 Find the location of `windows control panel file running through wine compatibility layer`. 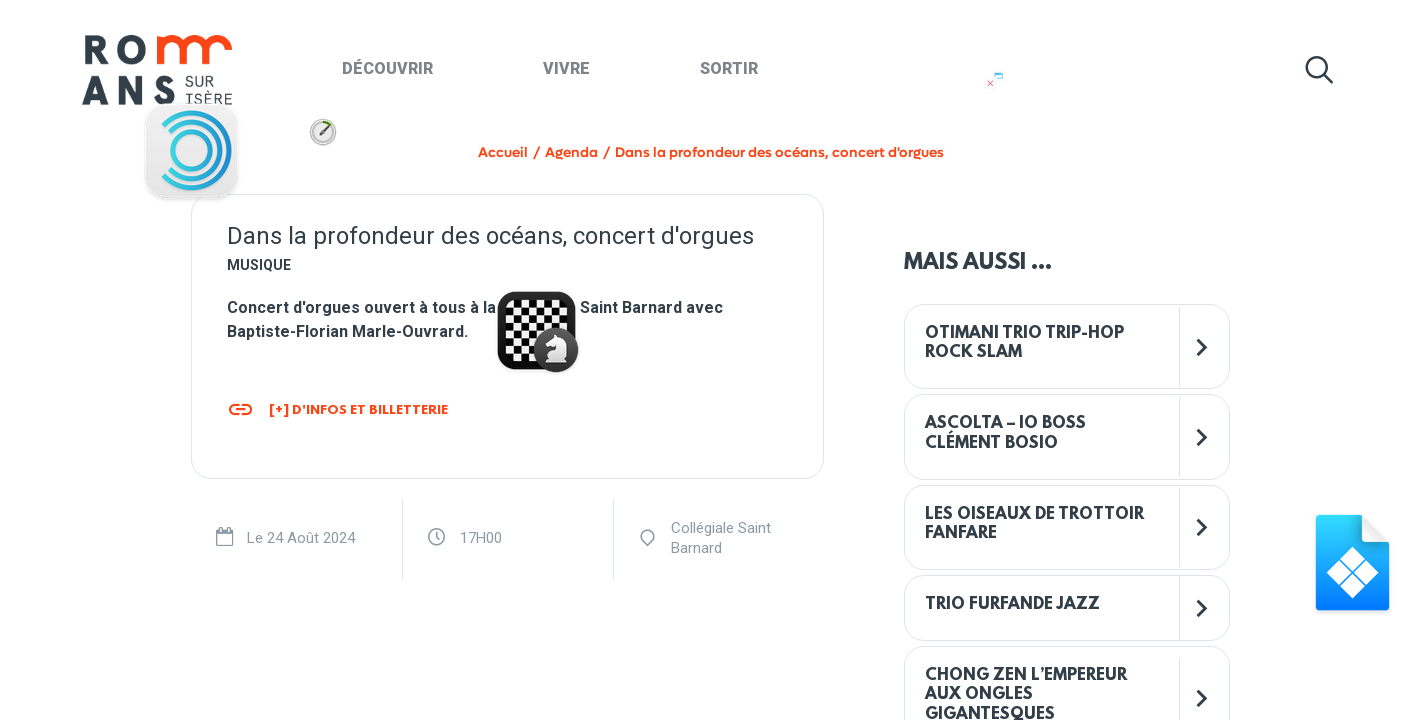

windows control panel file running through wine compatibility layer is located at coordinates (1352, 564).